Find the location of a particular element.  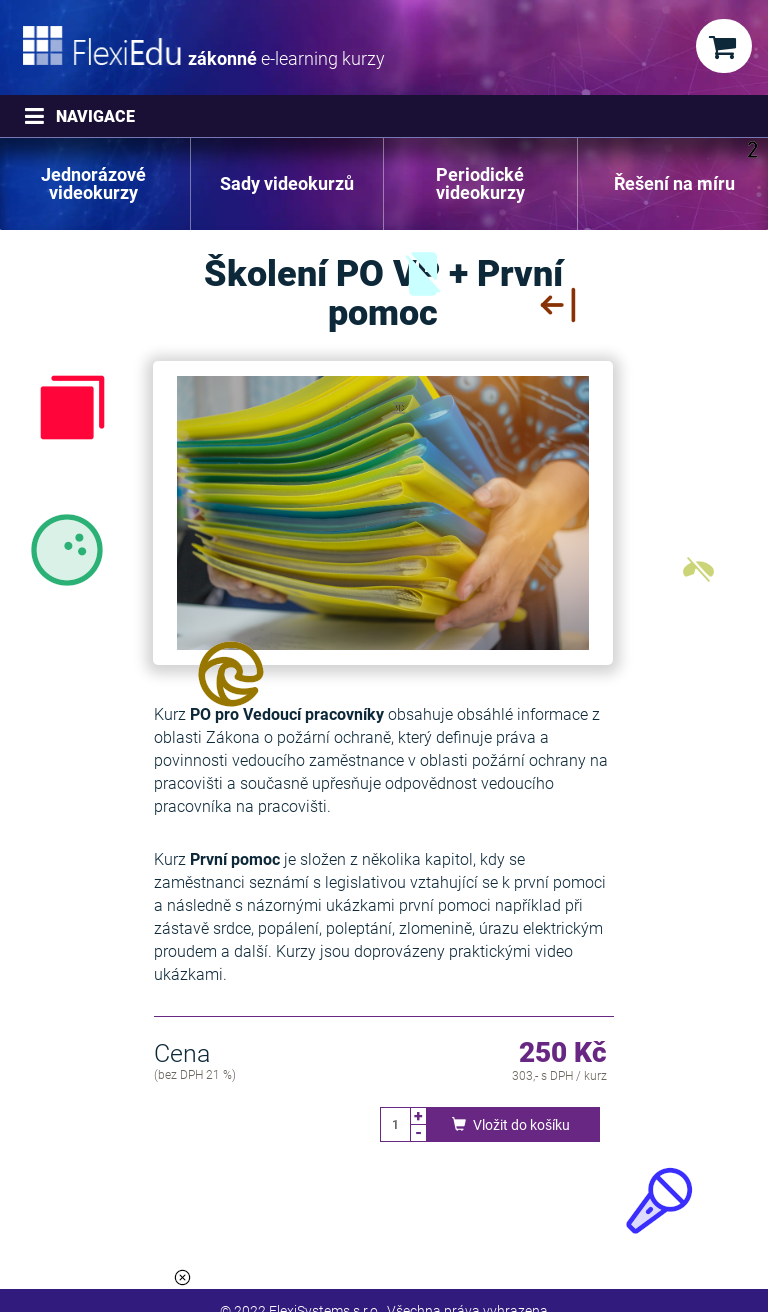

close or dismiss a dialog is located at coordinates (182, 1277).